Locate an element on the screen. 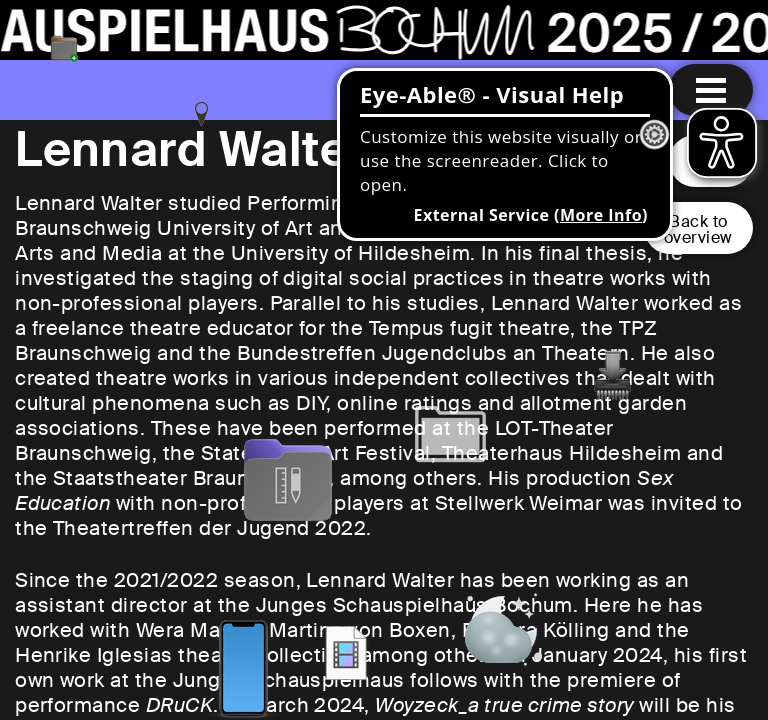 This screenshot has width=768, height=720. iPhone 11 device icon is located at coordinates (243, 669).